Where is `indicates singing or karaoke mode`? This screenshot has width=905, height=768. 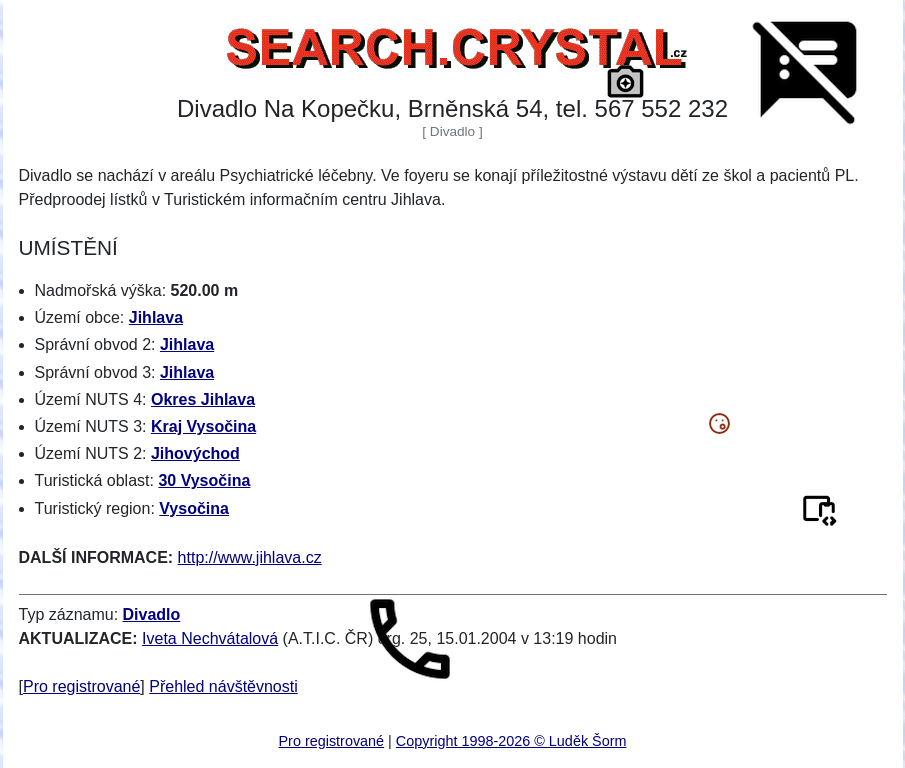
indicates singing or karaoke mode is located at coordinates (719, 423).